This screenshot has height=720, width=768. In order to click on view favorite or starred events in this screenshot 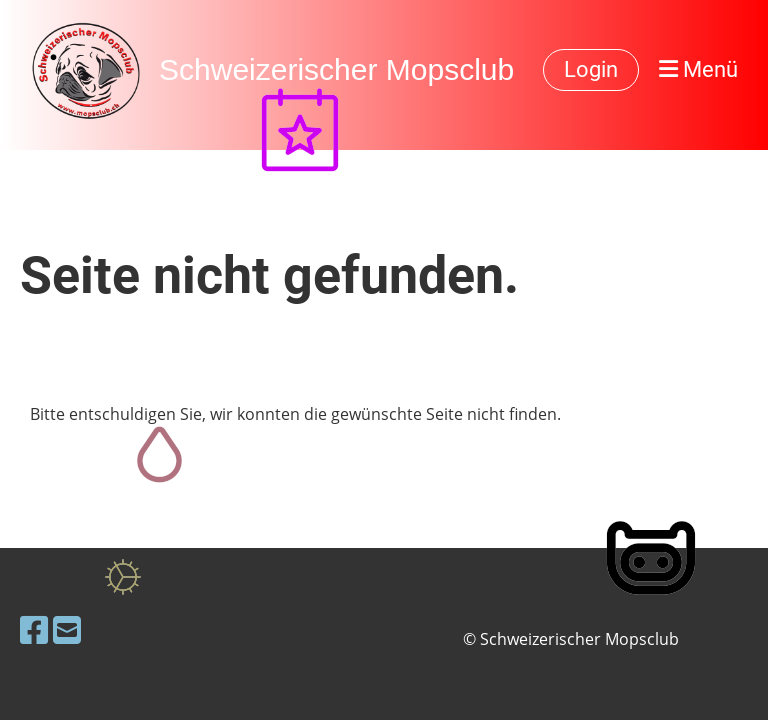, I will do `click(300, 133)`.